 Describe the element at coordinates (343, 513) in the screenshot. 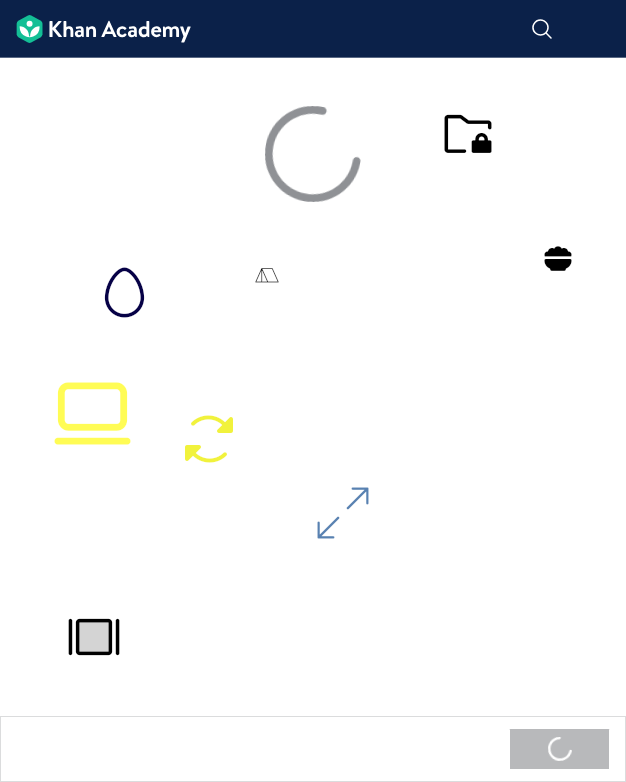

I see `expand to full screen` at that location.